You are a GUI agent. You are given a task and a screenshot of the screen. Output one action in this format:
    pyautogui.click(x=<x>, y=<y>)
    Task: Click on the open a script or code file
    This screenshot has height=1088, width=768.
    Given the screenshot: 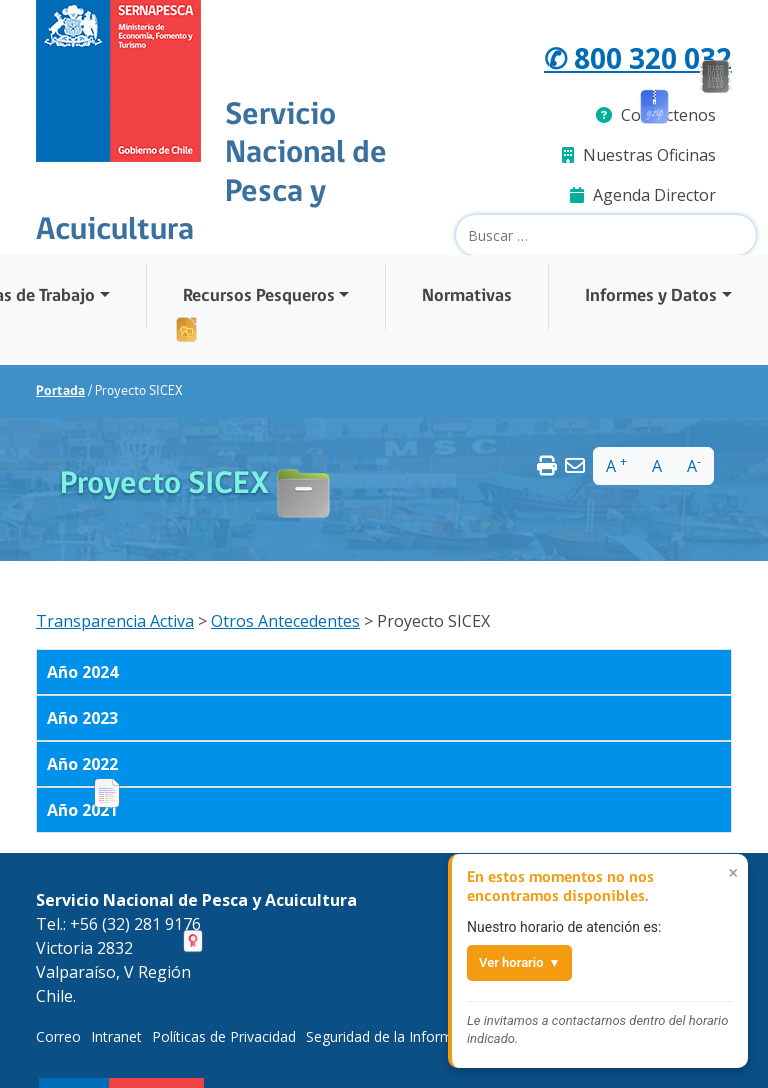 What is the action you would take?
    pyautogui.click(x=107, y=793)
    